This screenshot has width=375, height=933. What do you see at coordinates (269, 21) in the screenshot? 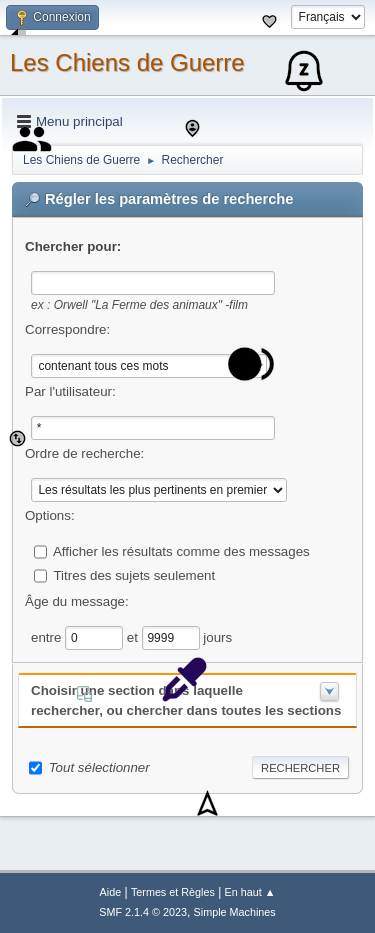
I see `add to favorites` at bounding box center [269, 21].